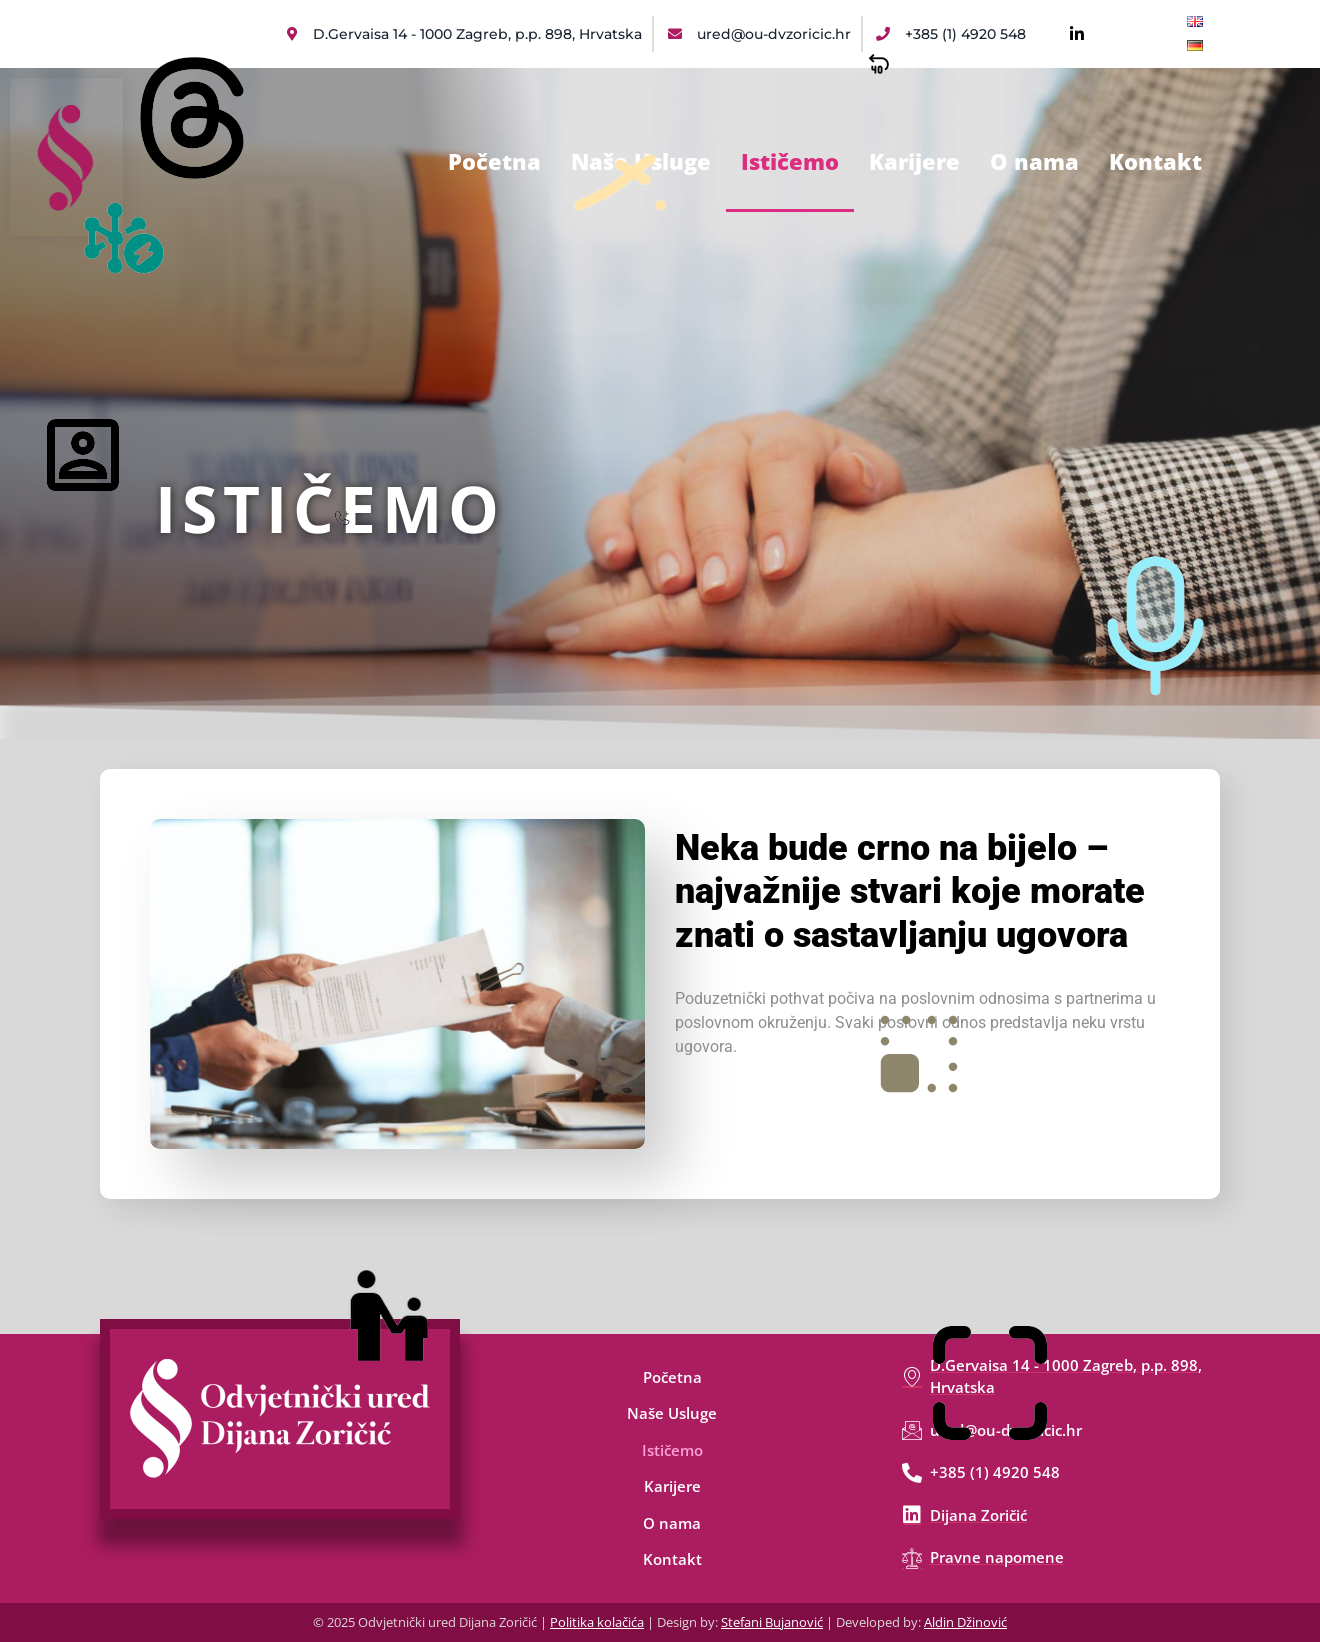  Describe the element at coordinates (878, 64) in the screenshot. I see `rewind media 40 seconds` at that location.